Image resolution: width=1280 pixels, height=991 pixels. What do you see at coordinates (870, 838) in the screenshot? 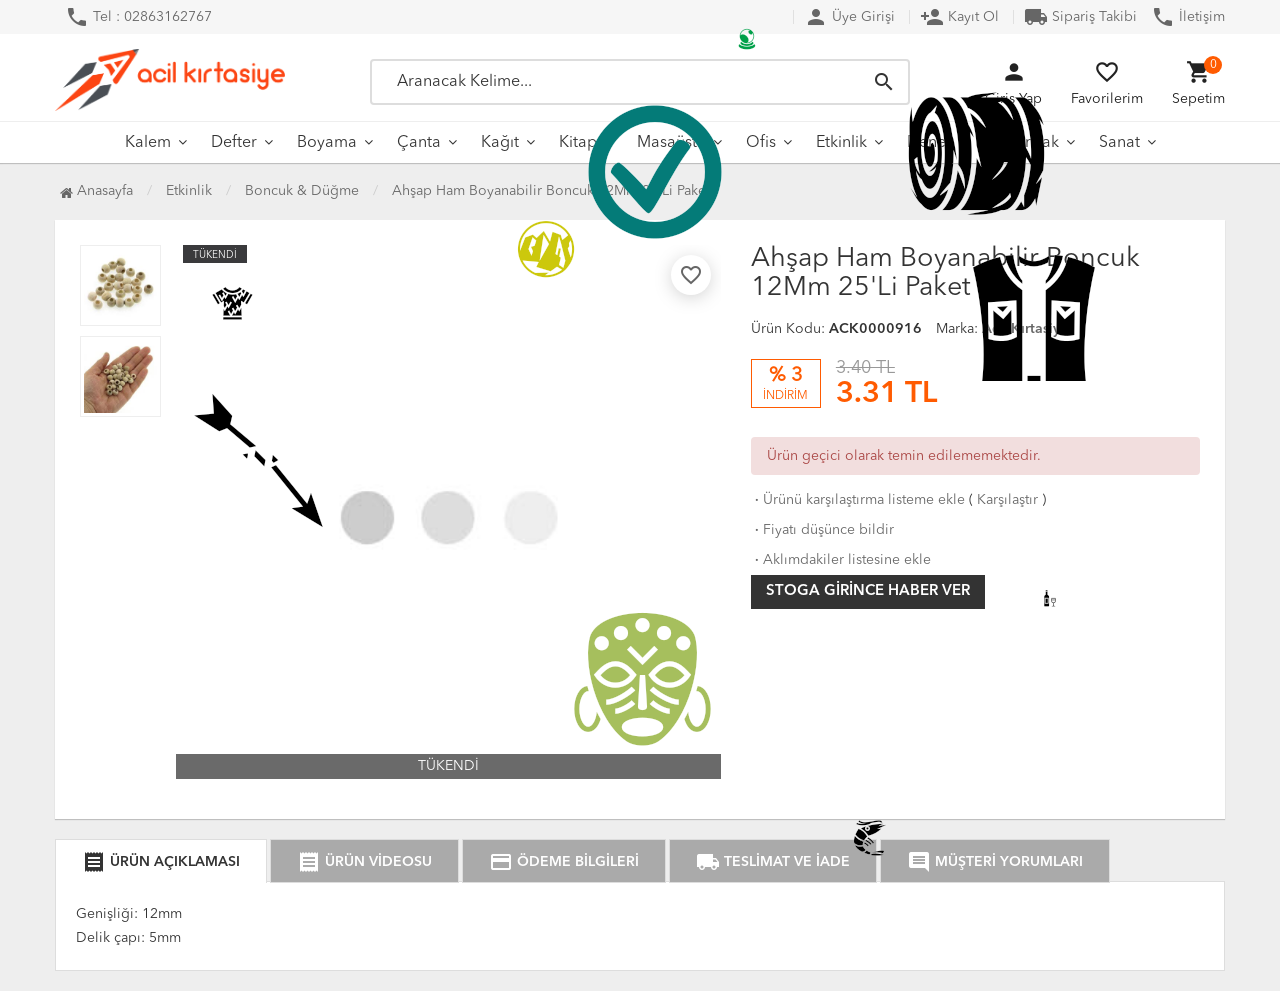
I see `select shrimp or seafood option` at bounding box center [870, 838].